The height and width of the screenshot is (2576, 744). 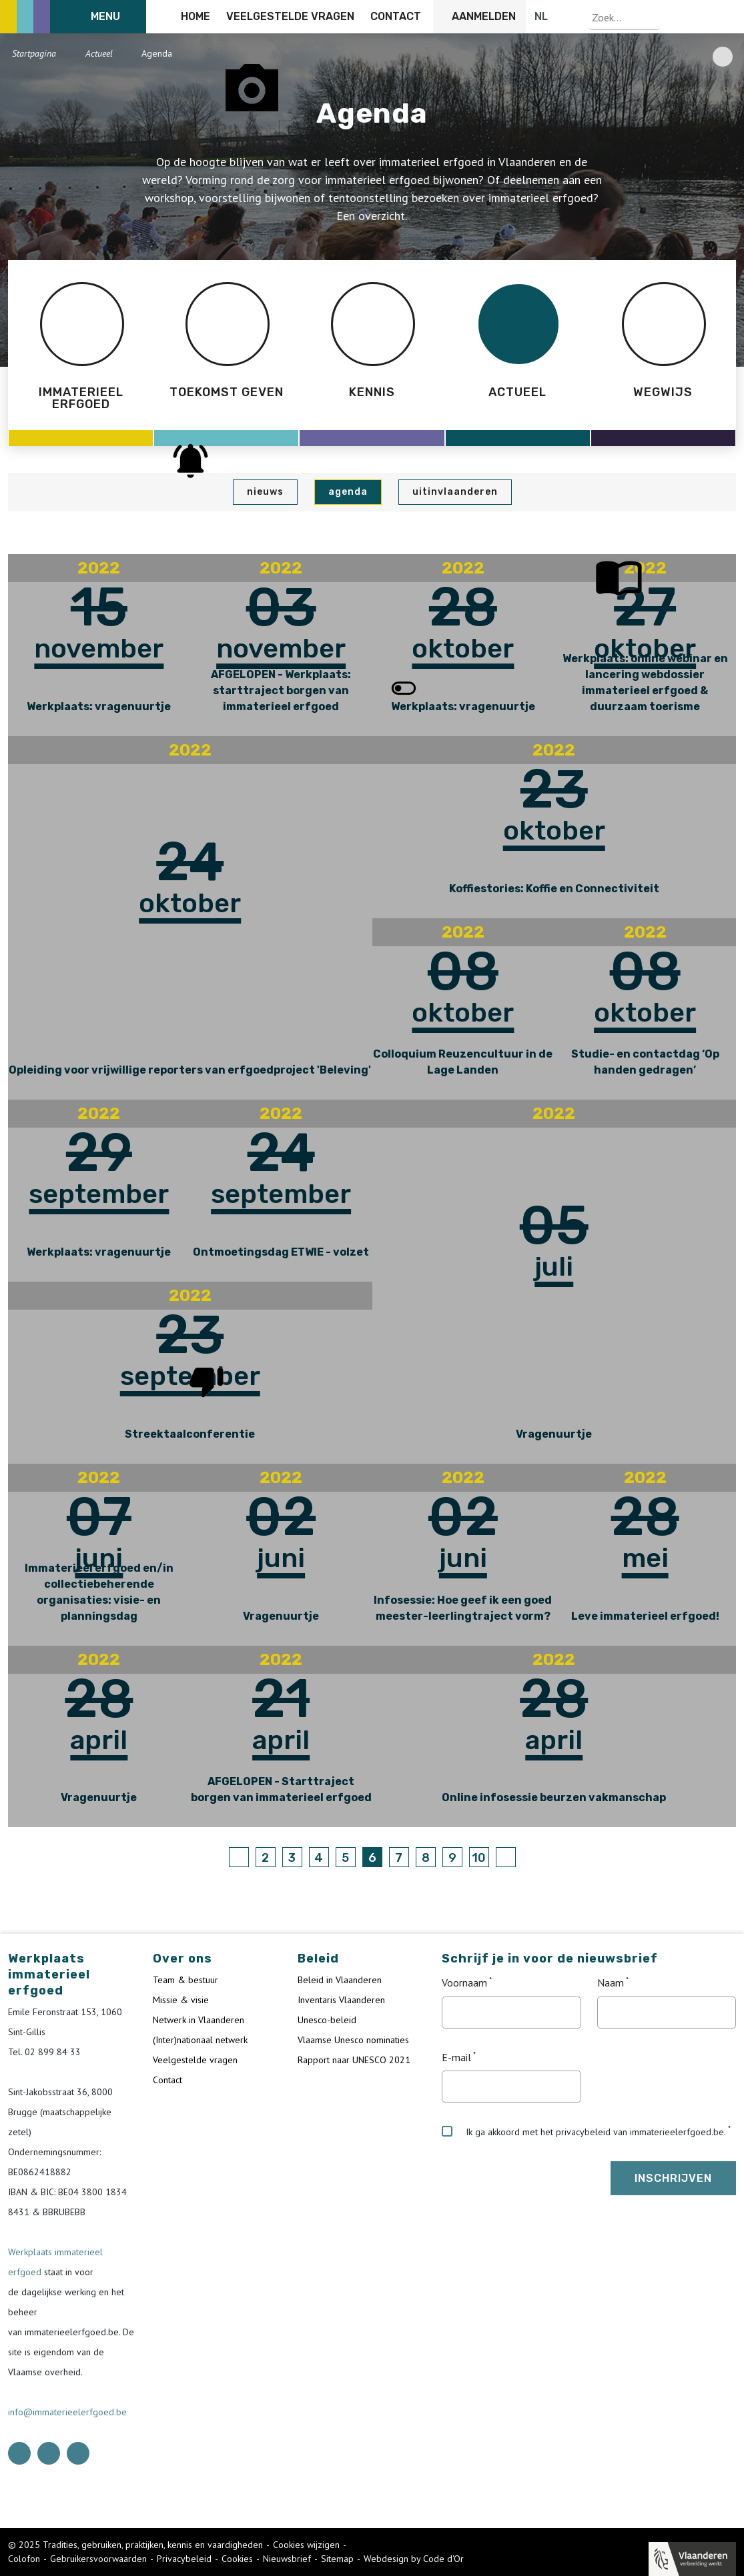 What do you see at coordinates (206, 1381) in the screenshot?
I see `dislike or downvote content` at bounding box center [206, 1381].